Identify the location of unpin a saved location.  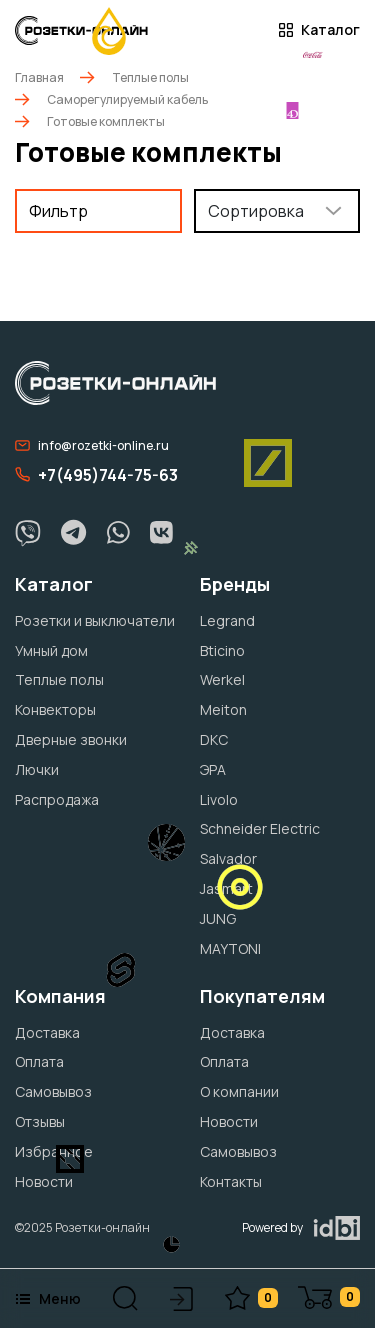
(190, 548).